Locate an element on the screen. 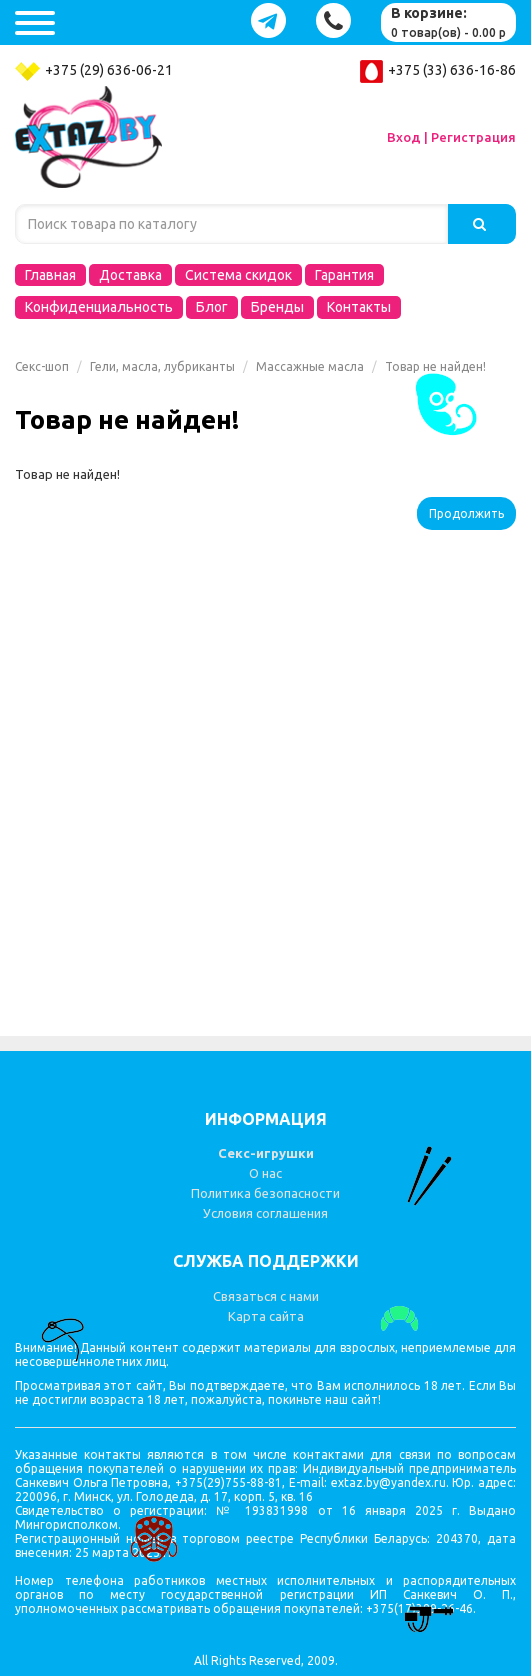 The height and width of the screenshot is (1676, 531). select minigun weapon is located at coordinates (429, 1613).